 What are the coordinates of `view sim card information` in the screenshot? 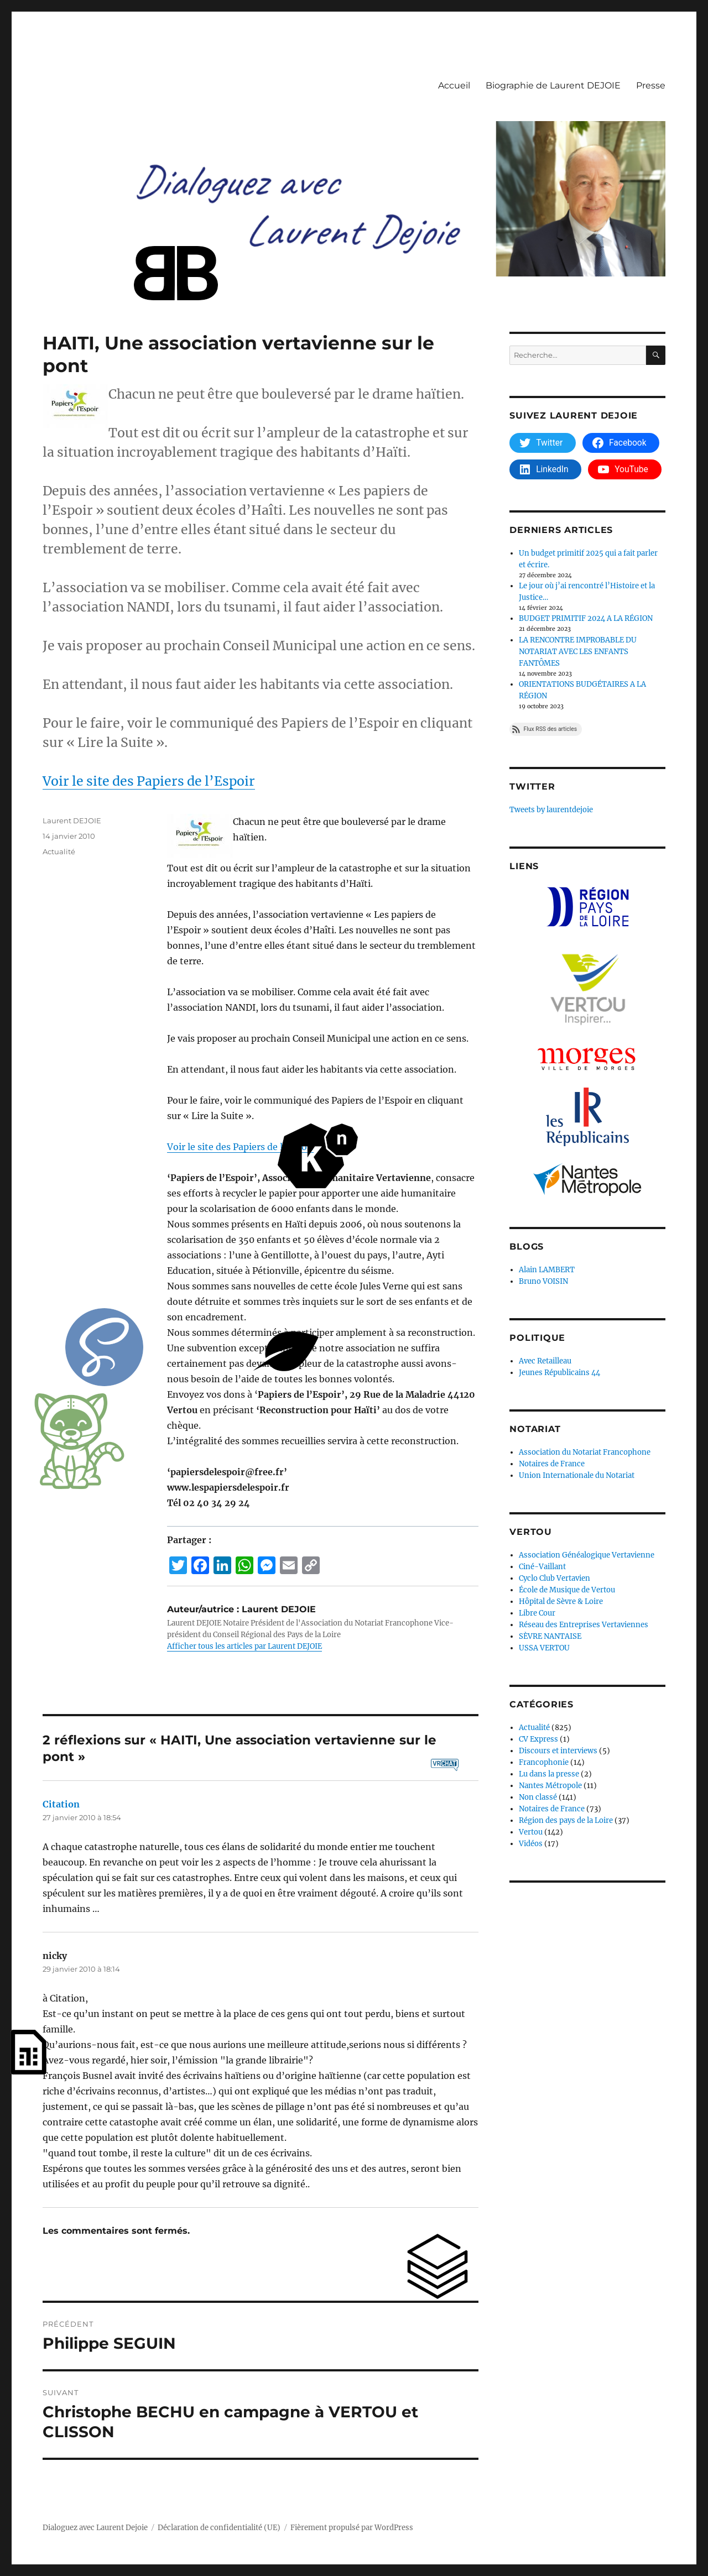 It's located at (28, 2052).